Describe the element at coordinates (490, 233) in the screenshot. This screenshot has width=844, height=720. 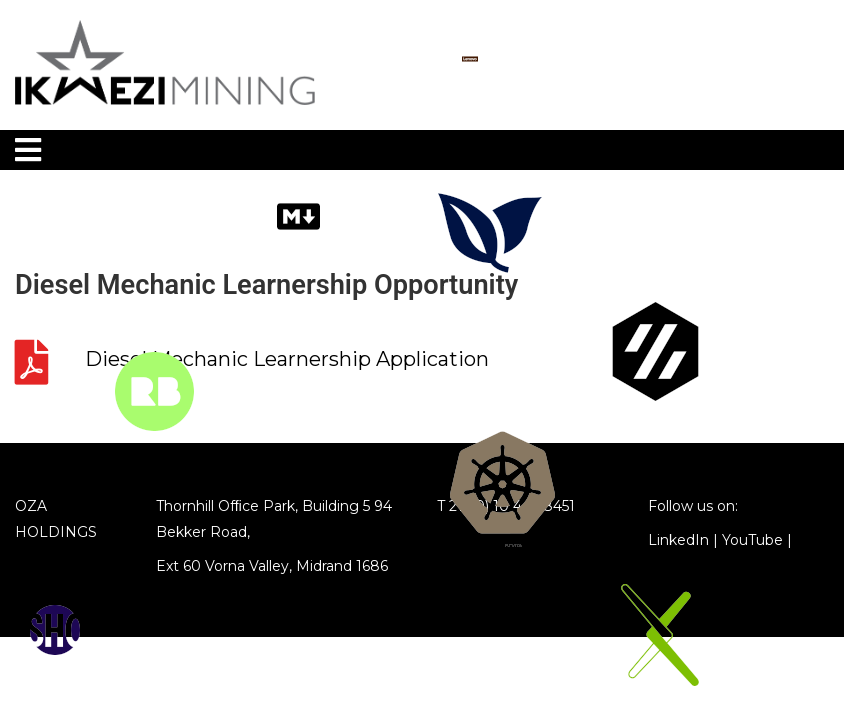
I see `codefresh logo - a CI/CD platform for kubernetes deployments` at that location.